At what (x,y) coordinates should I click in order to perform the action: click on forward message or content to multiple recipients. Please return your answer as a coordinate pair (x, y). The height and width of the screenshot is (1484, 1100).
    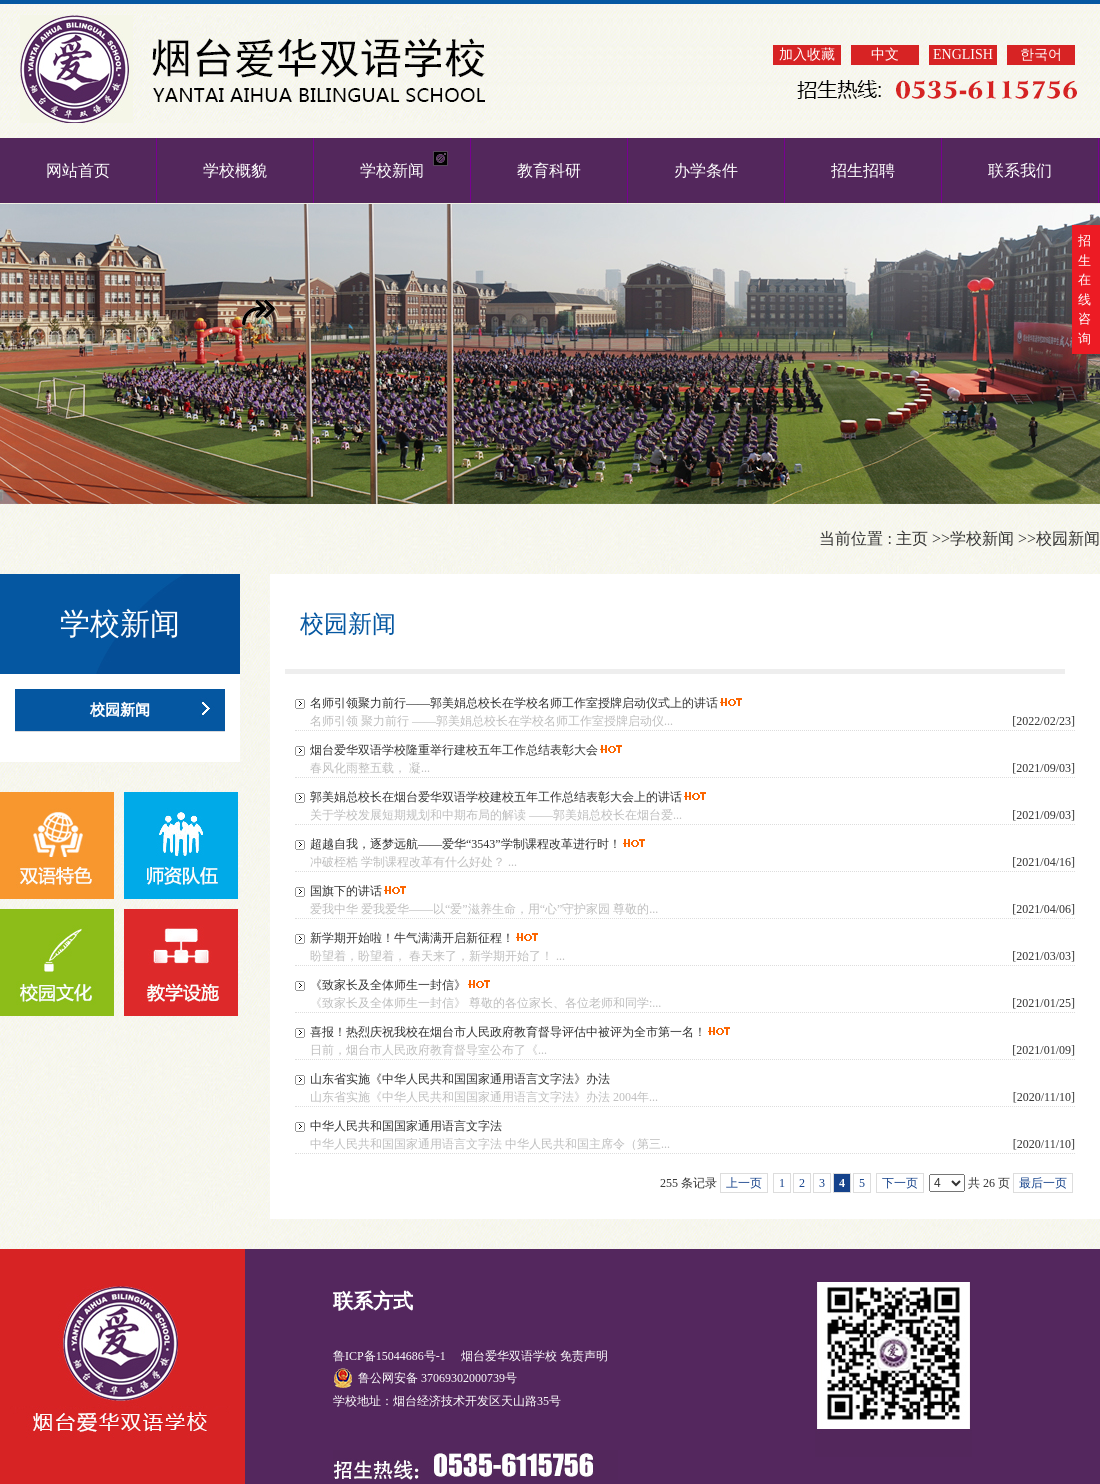
    Looking at the image, I should click on (258, 312).